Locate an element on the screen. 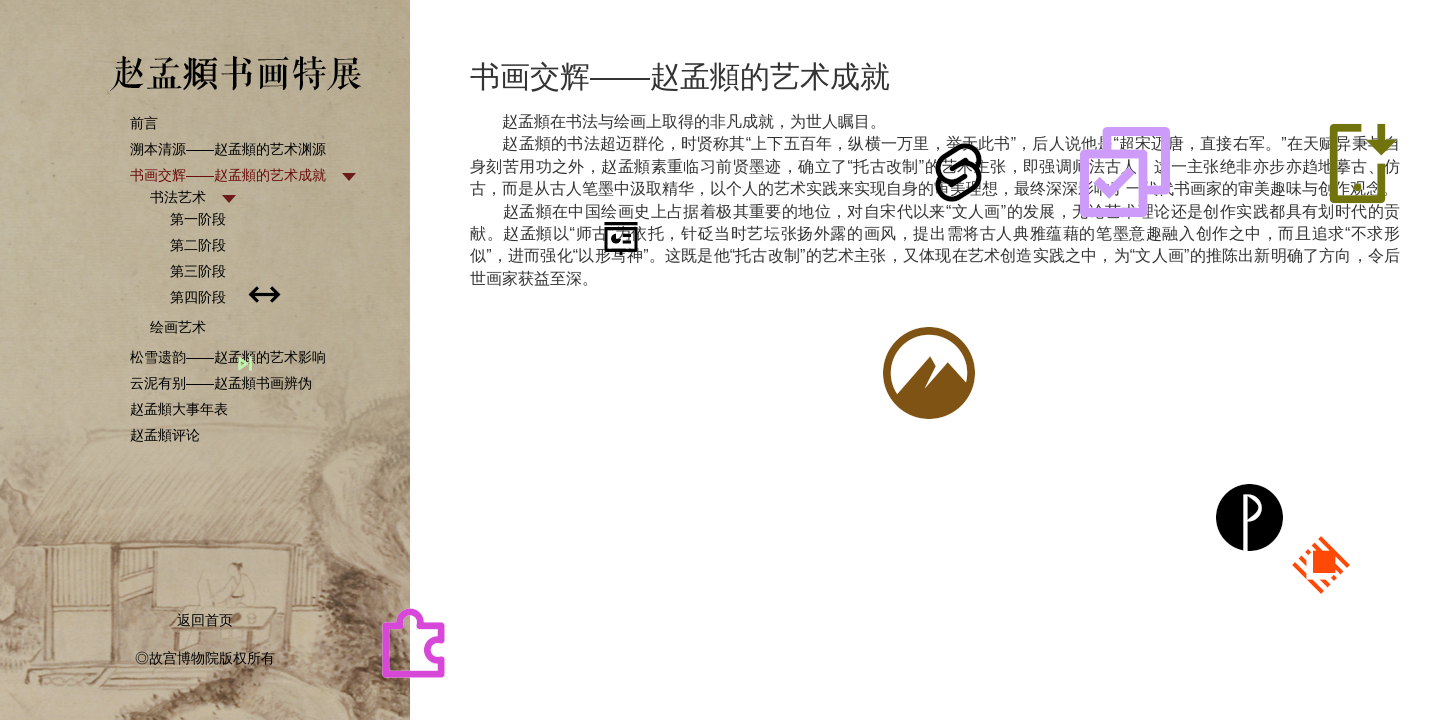 This screenshot has height=720, width=1440. open raycast app is located at coordinates (1321, 565).